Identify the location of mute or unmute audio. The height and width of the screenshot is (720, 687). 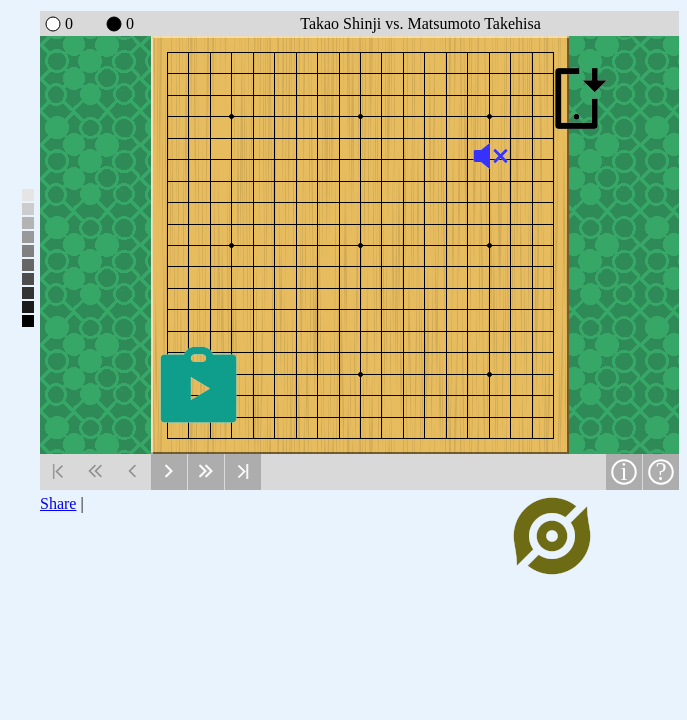
(490, 156).